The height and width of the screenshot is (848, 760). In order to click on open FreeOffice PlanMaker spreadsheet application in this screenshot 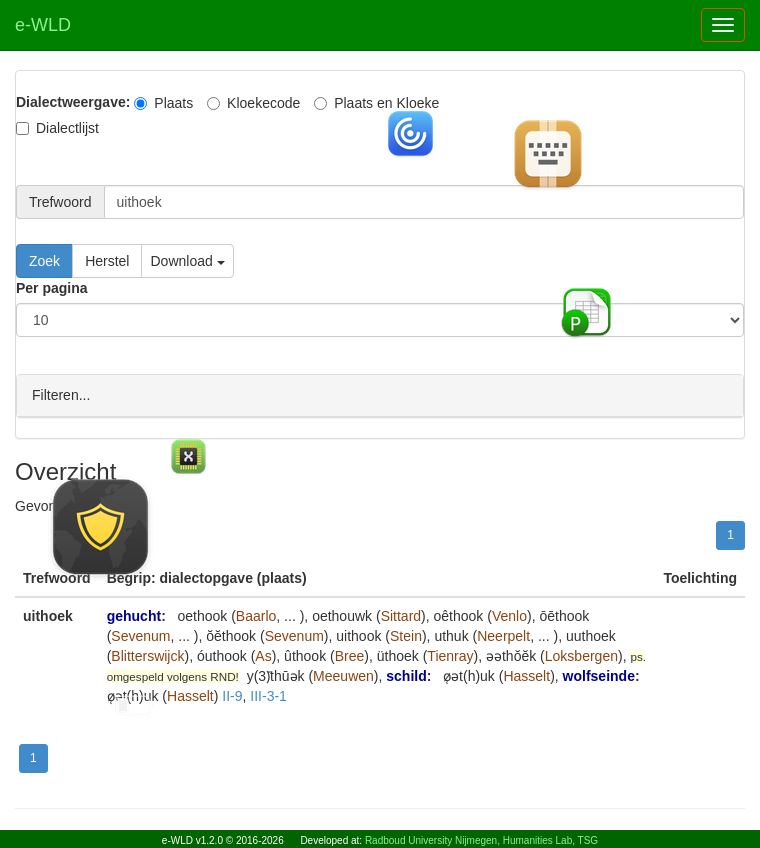, I will do `click(587, 312)`.